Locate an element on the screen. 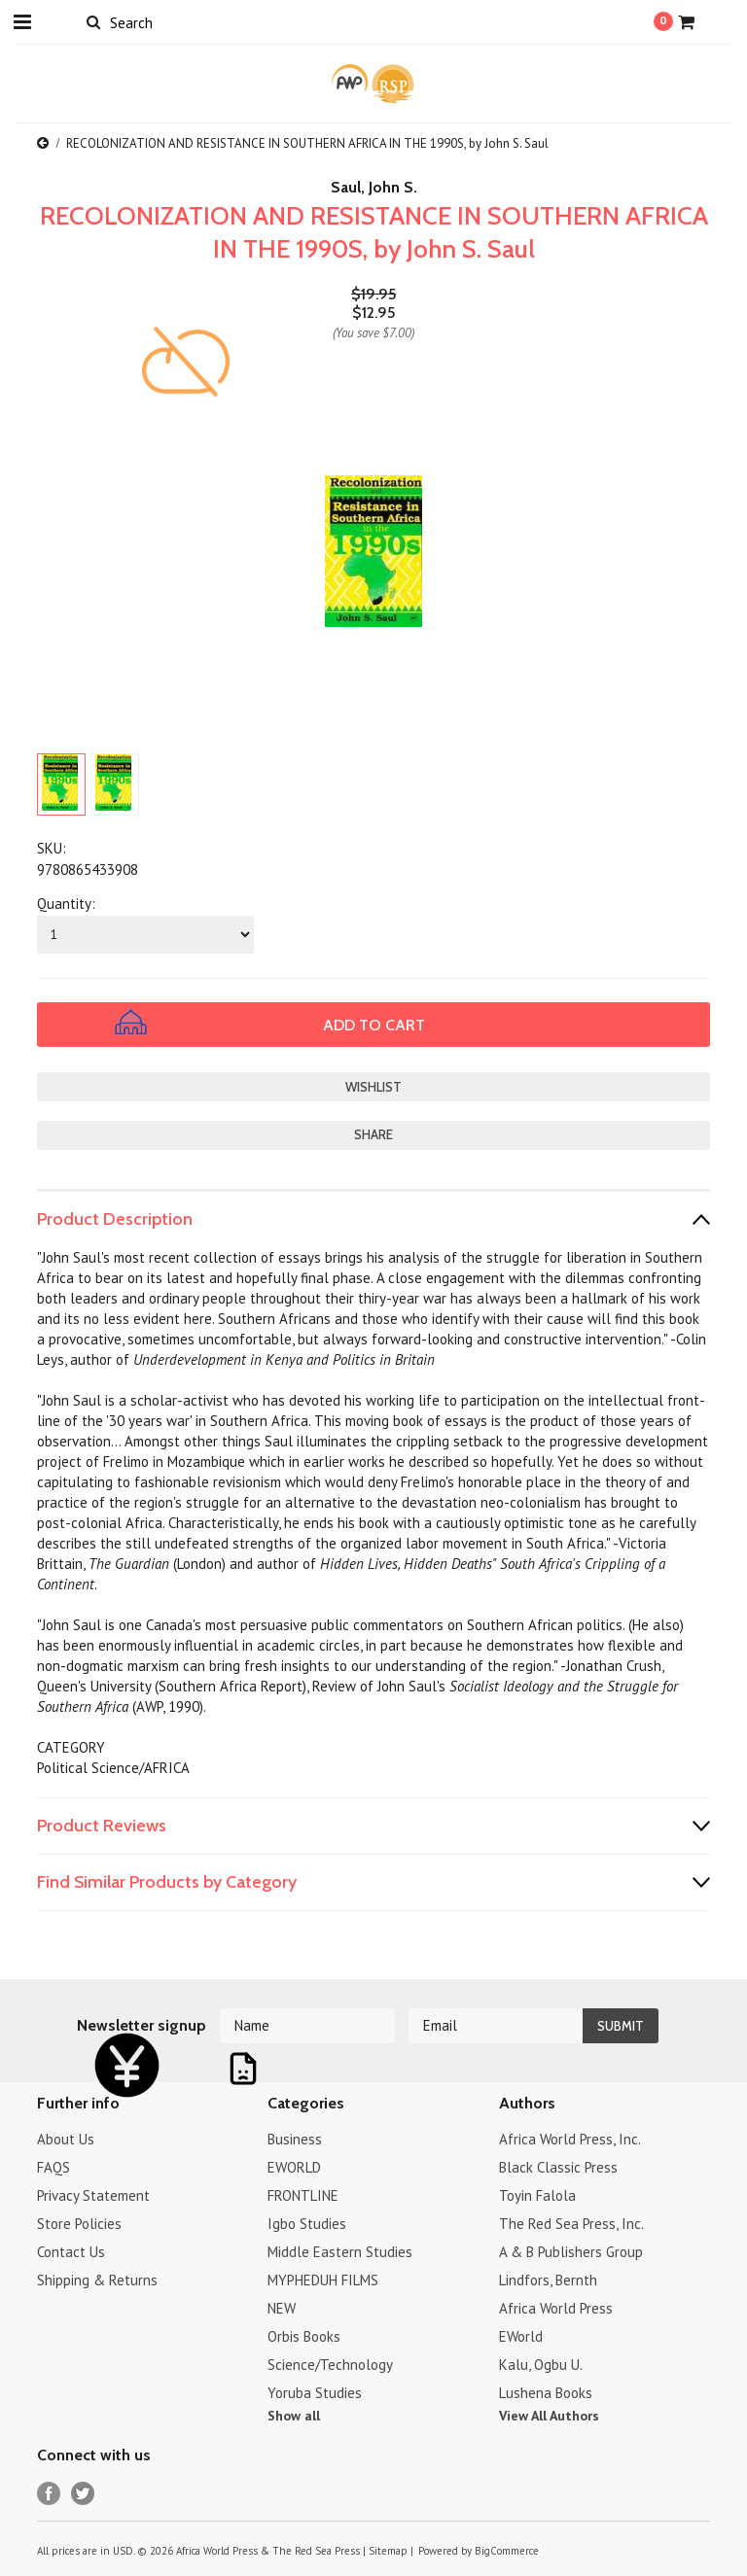 Image resolution: width=747 pixels, height=2576 pixels. find nearby mosques is located at coordinates (130, 1023).